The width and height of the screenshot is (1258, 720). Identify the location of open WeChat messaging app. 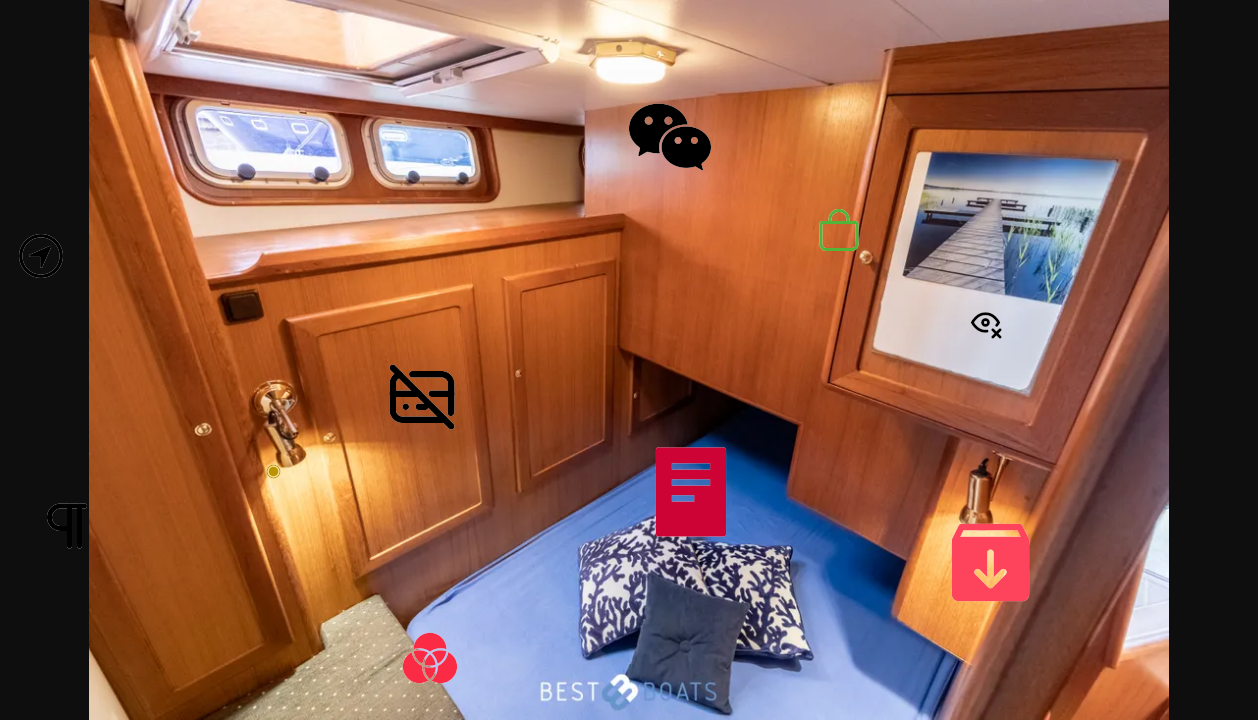
(670, 137).